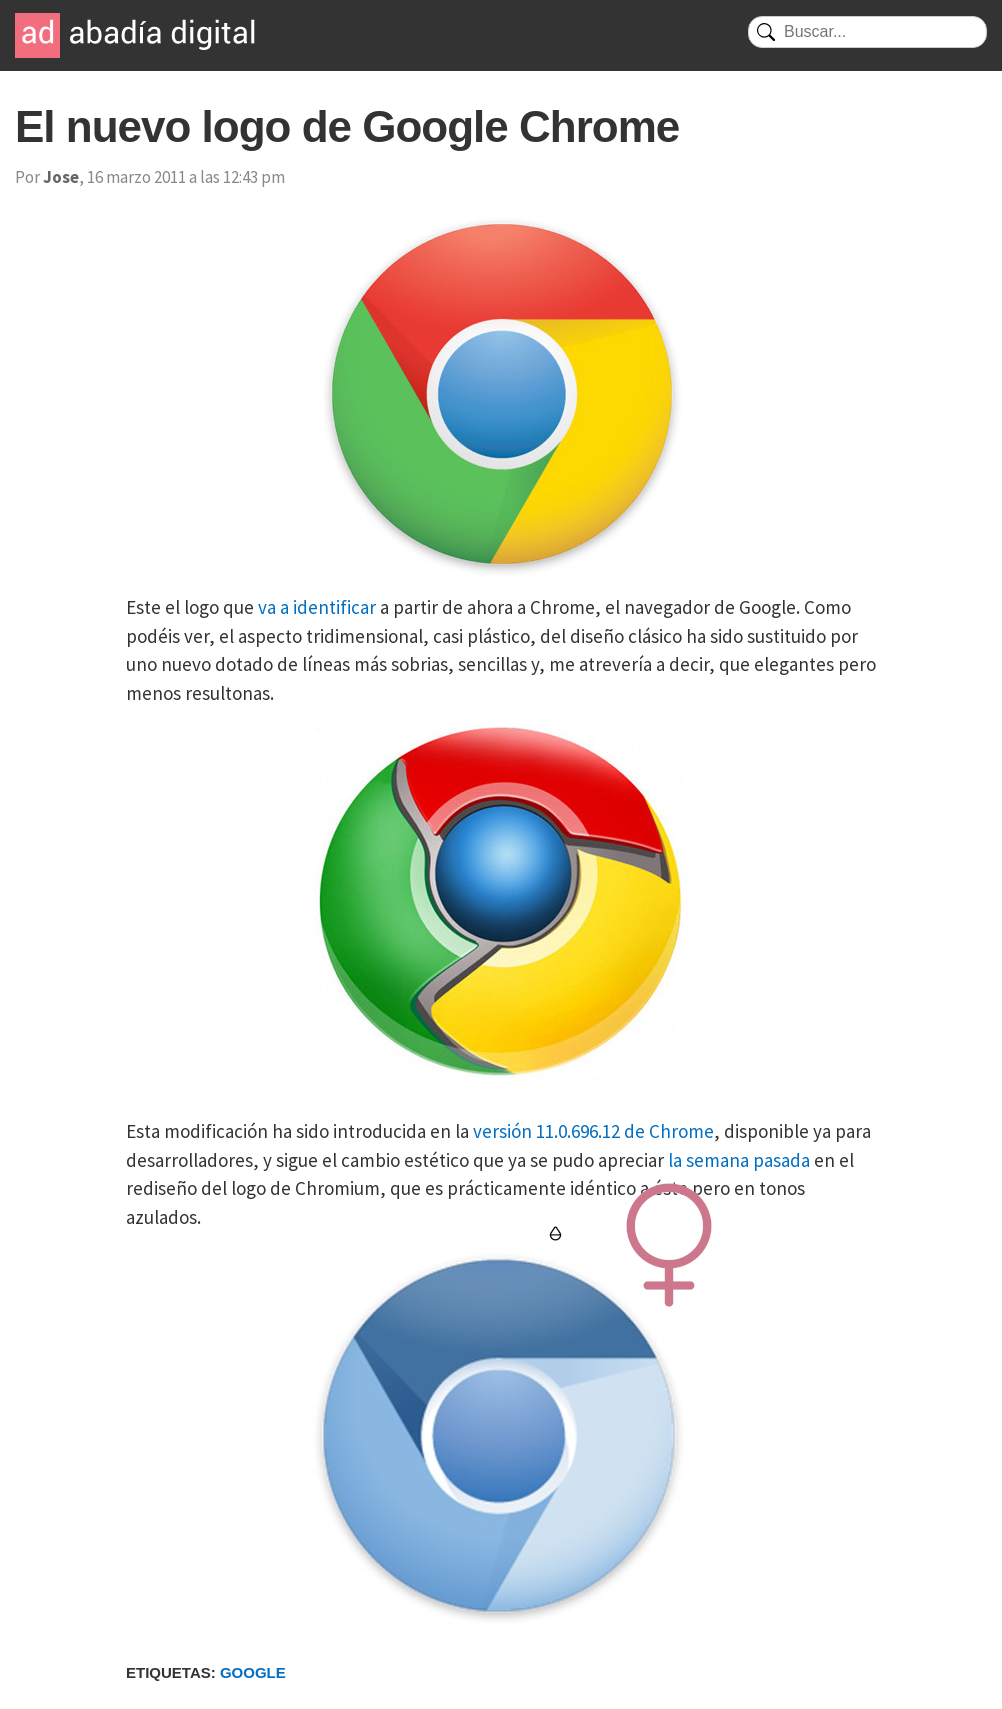 This screenshot has width=1002, height=1709. I want to click on indicates partial fill or half capacity, so click(555, 1233).